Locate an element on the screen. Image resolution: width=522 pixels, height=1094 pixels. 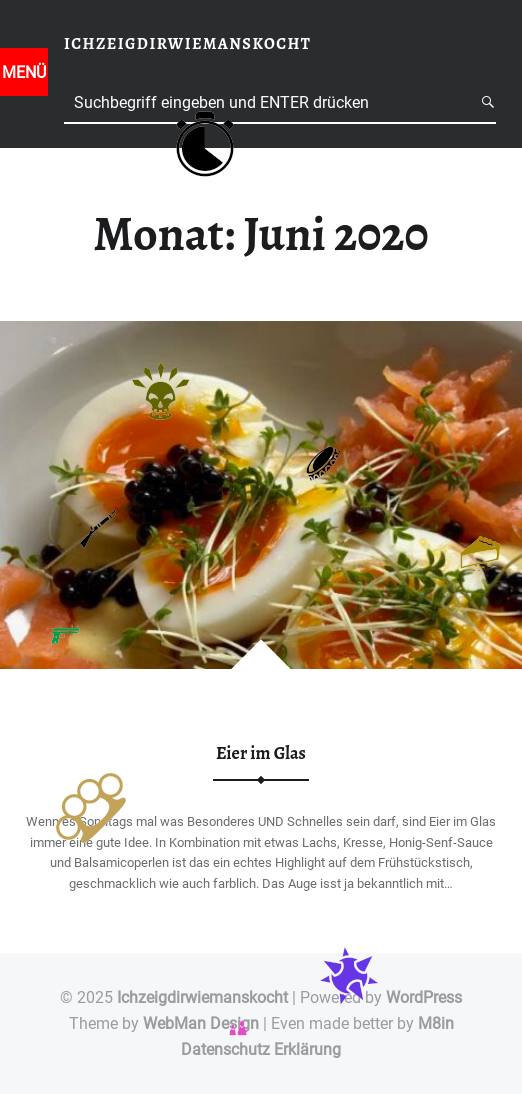
select musket weapon in game inventory is located at coordinates (98, 529).